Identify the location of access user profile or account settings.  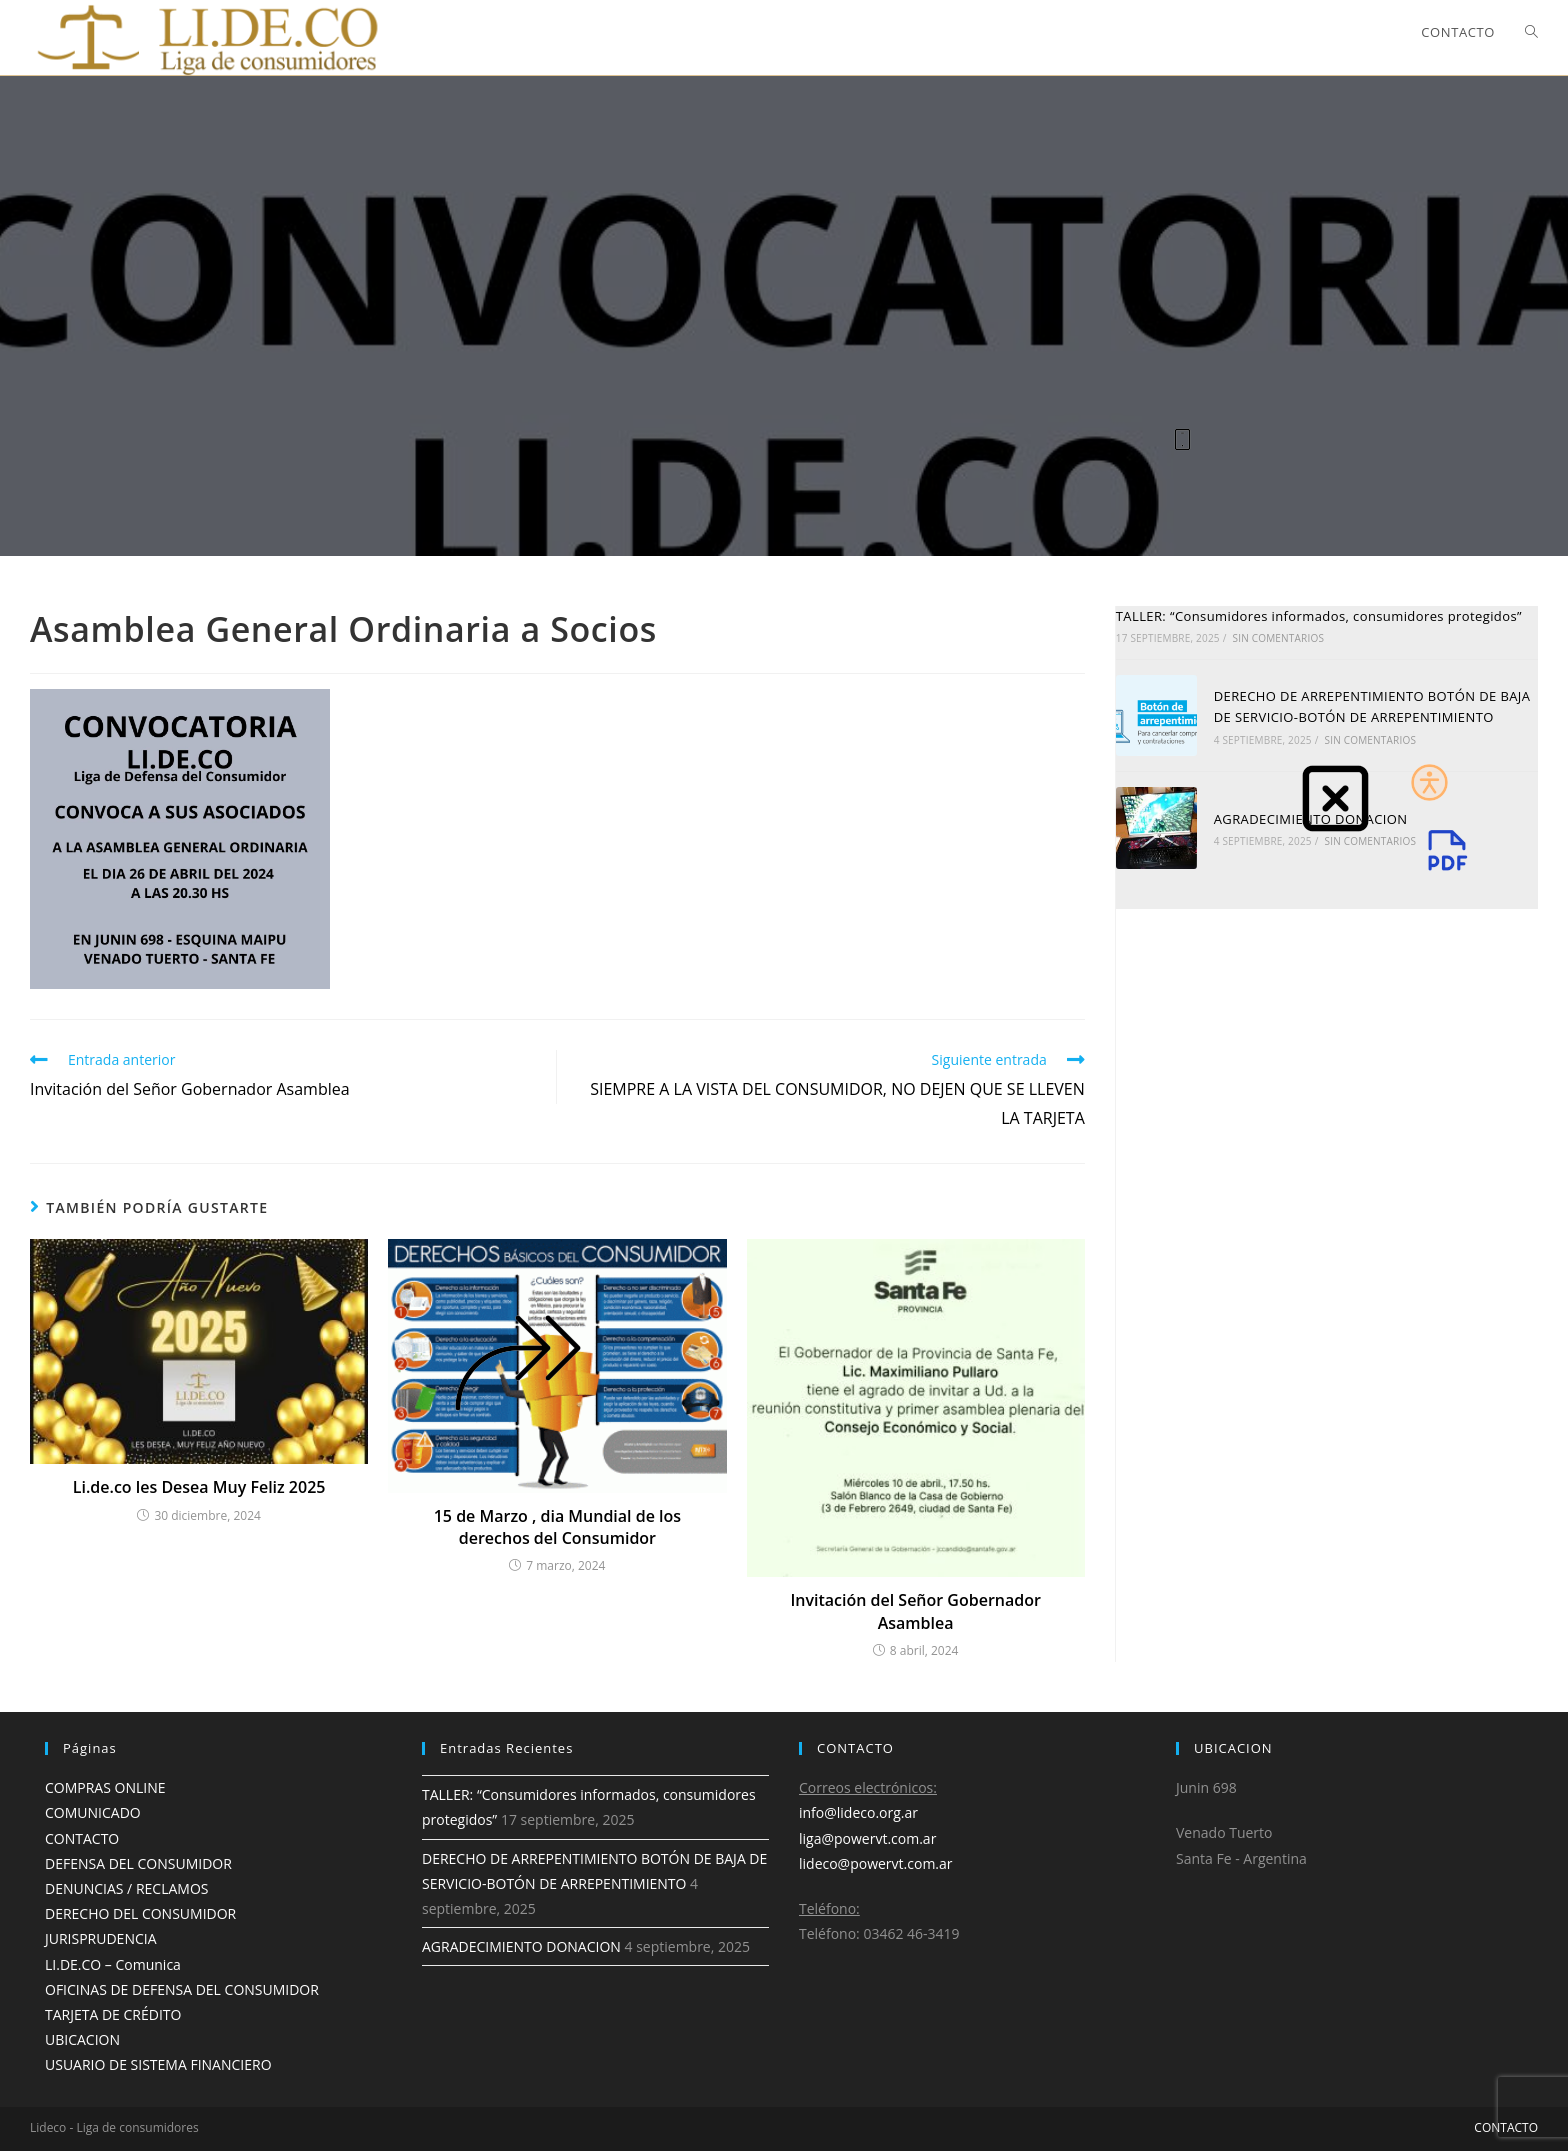
(1429, 782).